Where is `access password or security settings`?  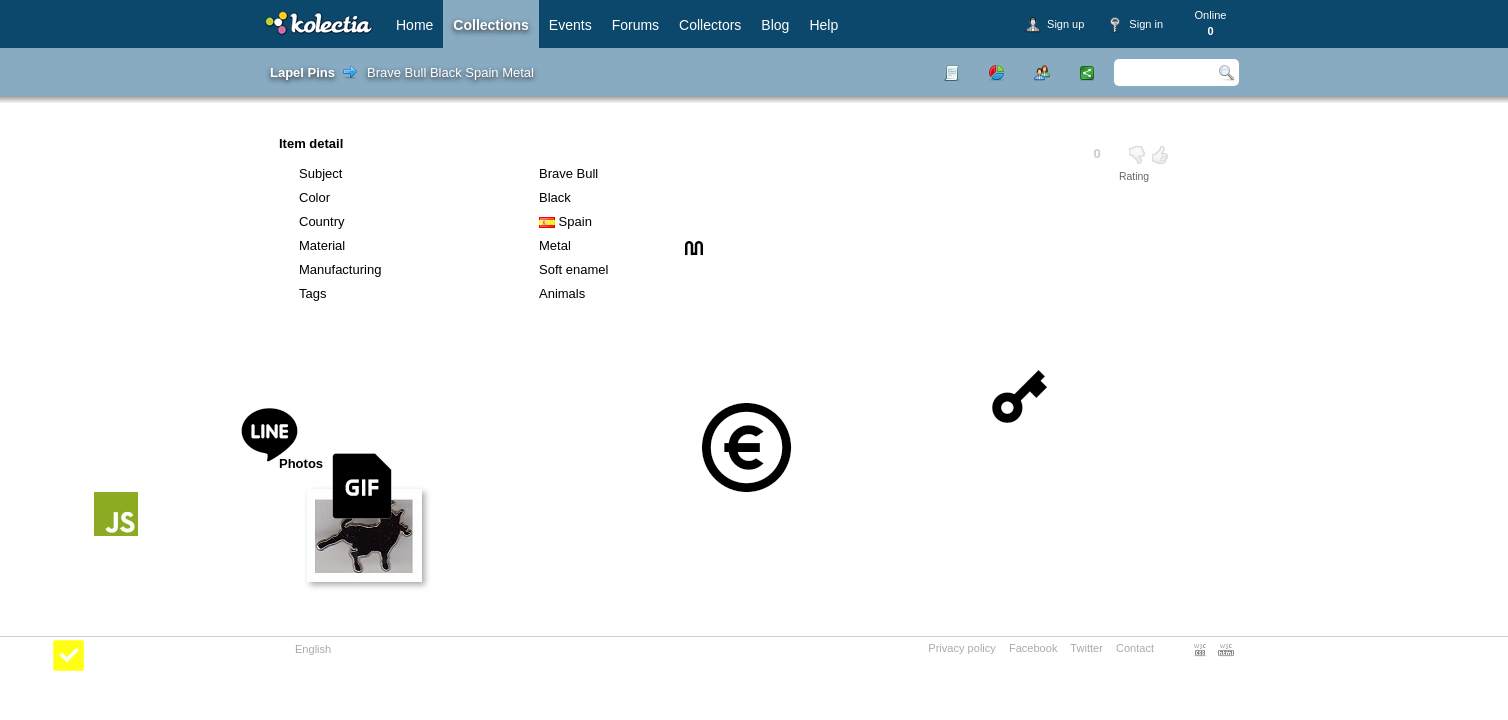 access password or security settings is located at coordinates (1019, 395).